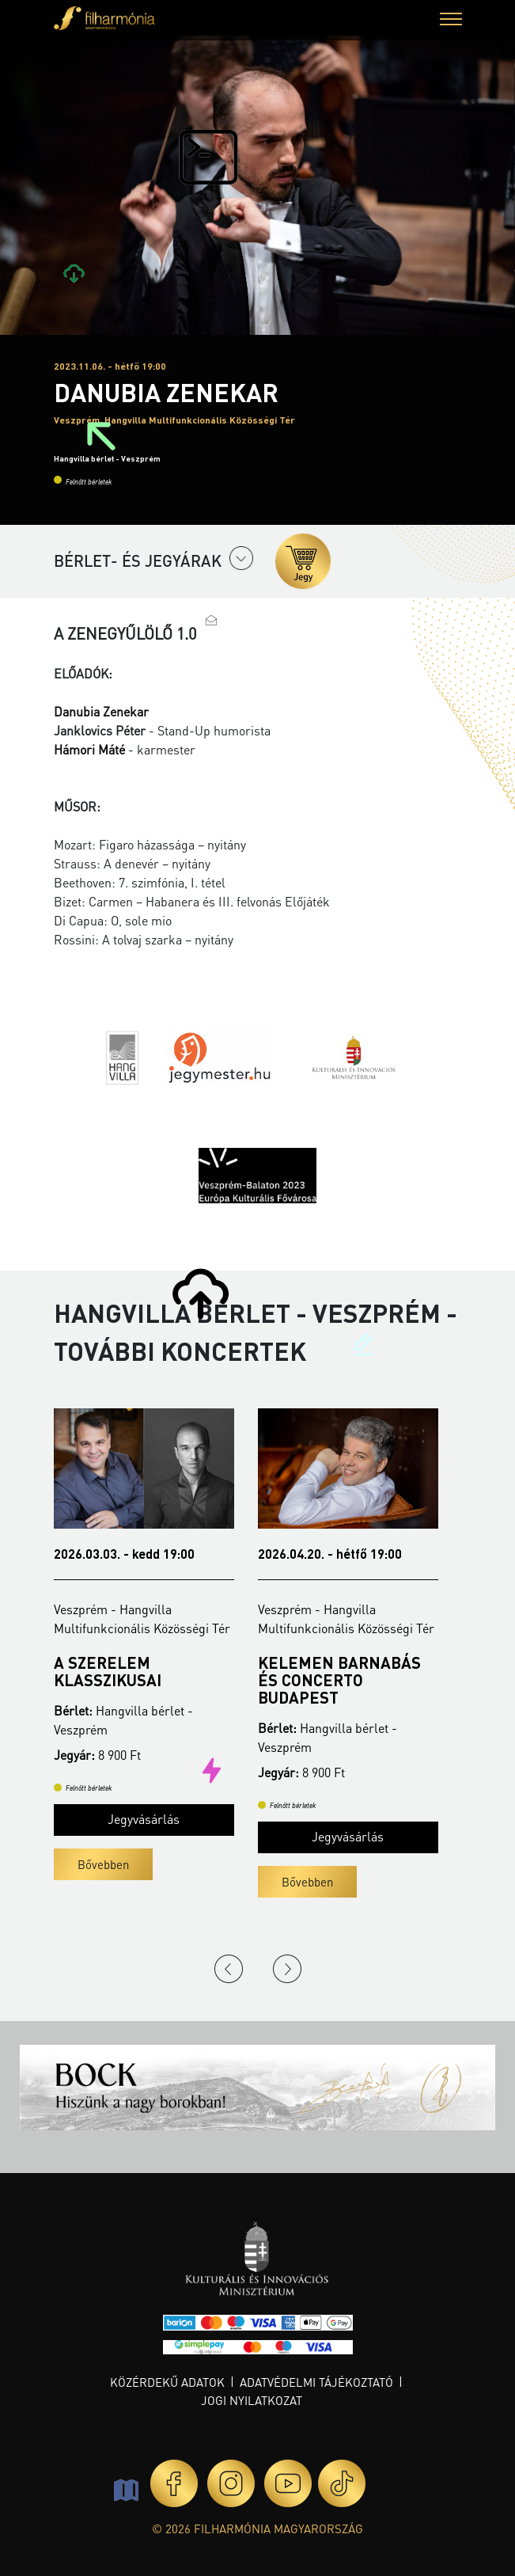 The height and width of the screenshot is (2576, 515). What do you see at coordinates (211, 1770) in the screenshot?
I see `enable flash for camera` at bounding box center [211, 1770].